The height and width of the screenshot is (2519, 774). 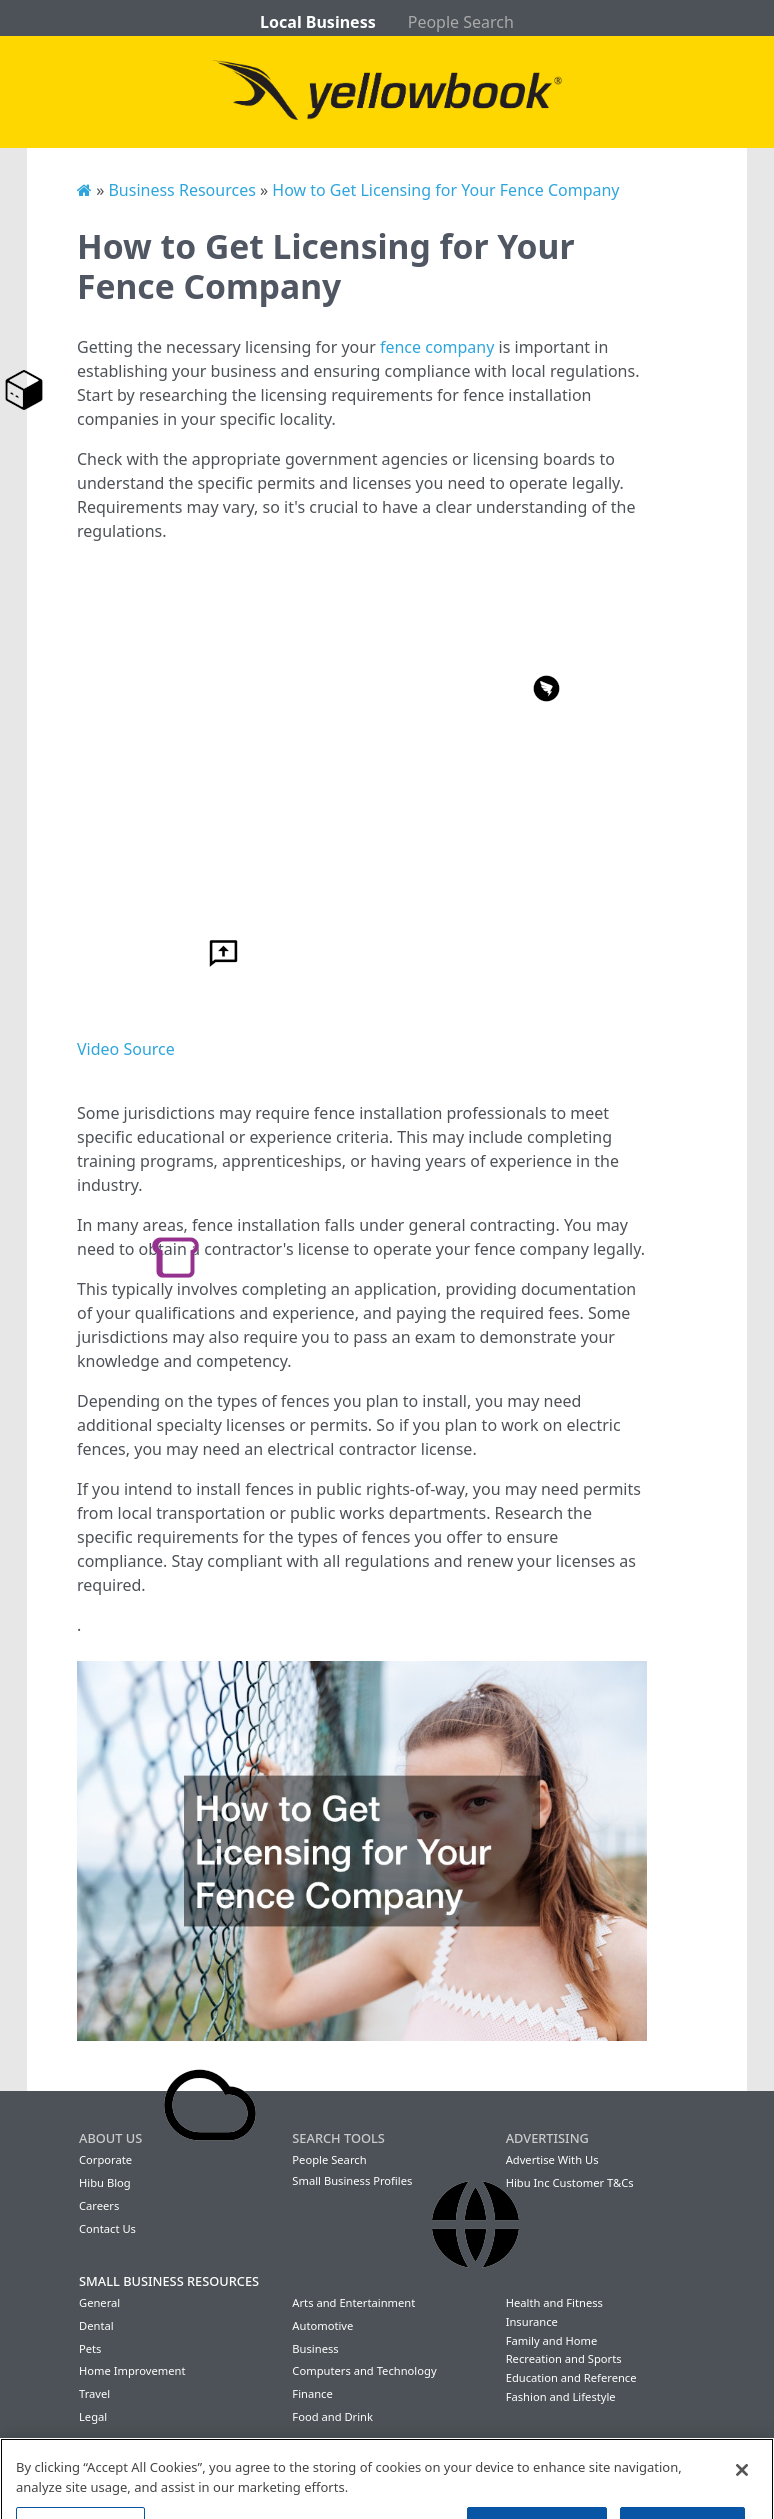 What do you see at coordinates (210, 2103) in the screenshot?
I see `indicates cloudy weather conditions` at bounding box center [210, 2103].